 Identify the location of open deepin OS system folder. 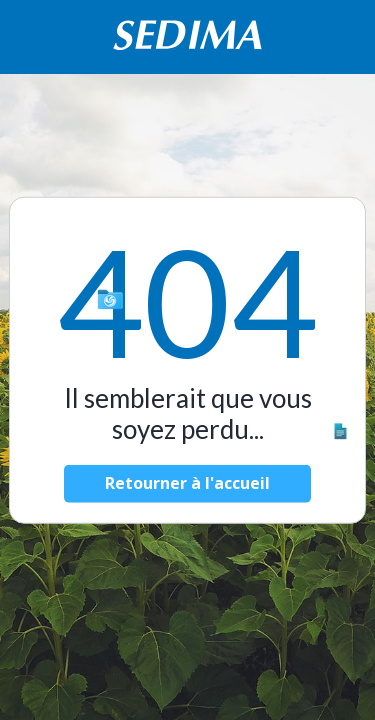
(110, 300).